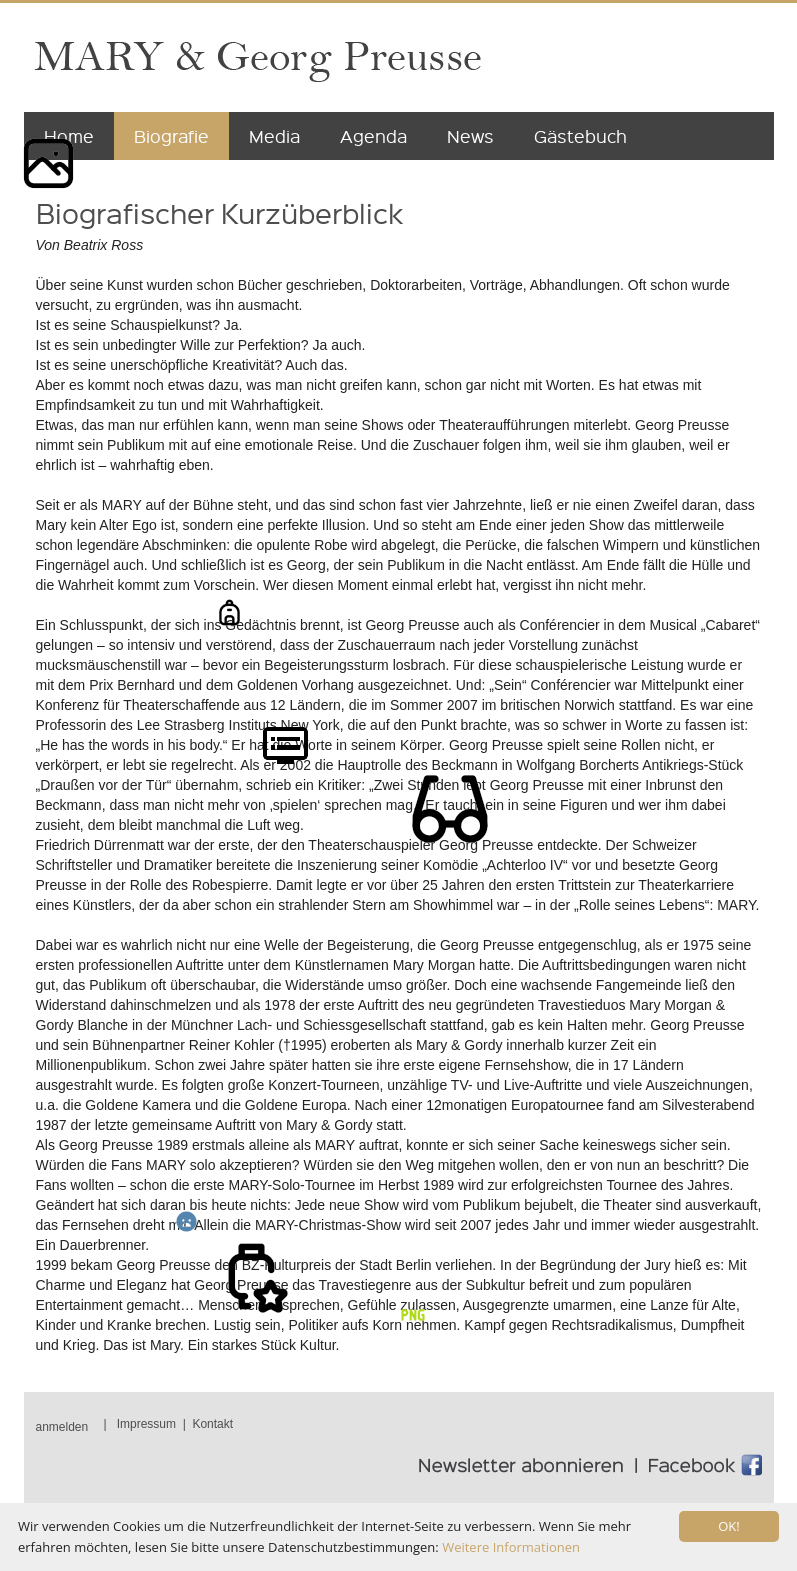 The image size is (797, 1571). Describe the element at coordinates (413, 1315) in the screenshot. I see `indicates a PNG image file type` at that location.